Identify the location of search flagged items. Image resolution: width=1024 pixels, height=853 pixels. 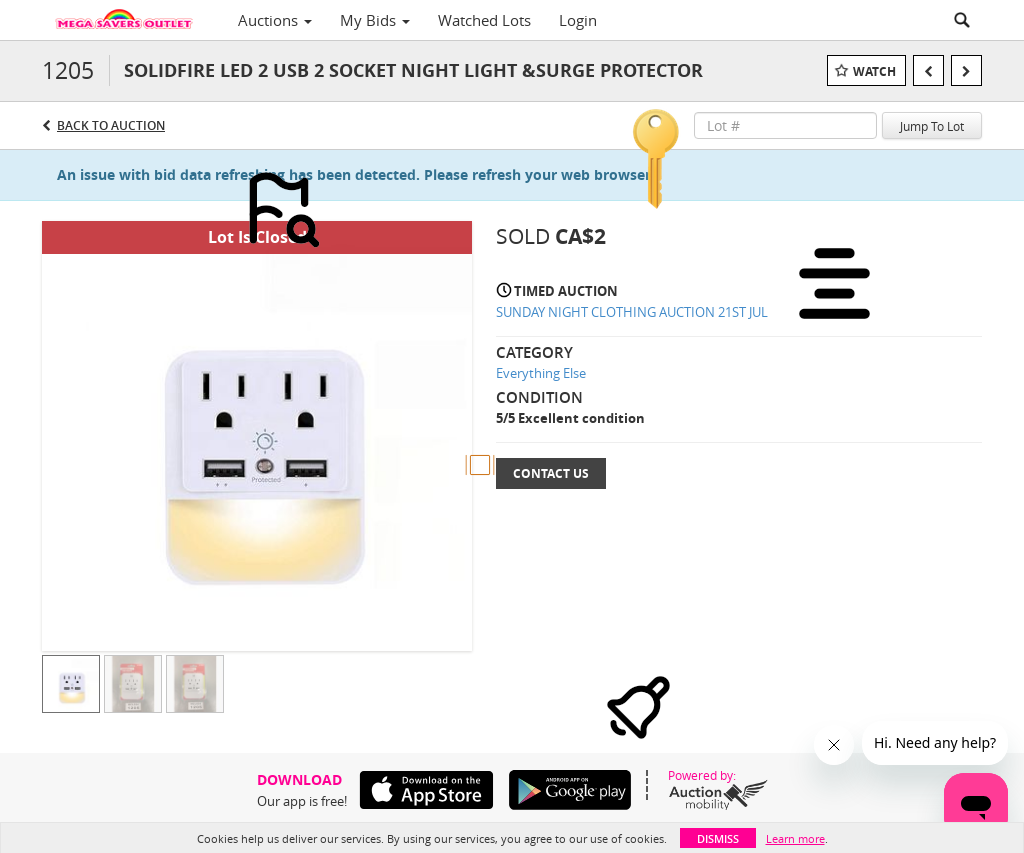
(279, 207).